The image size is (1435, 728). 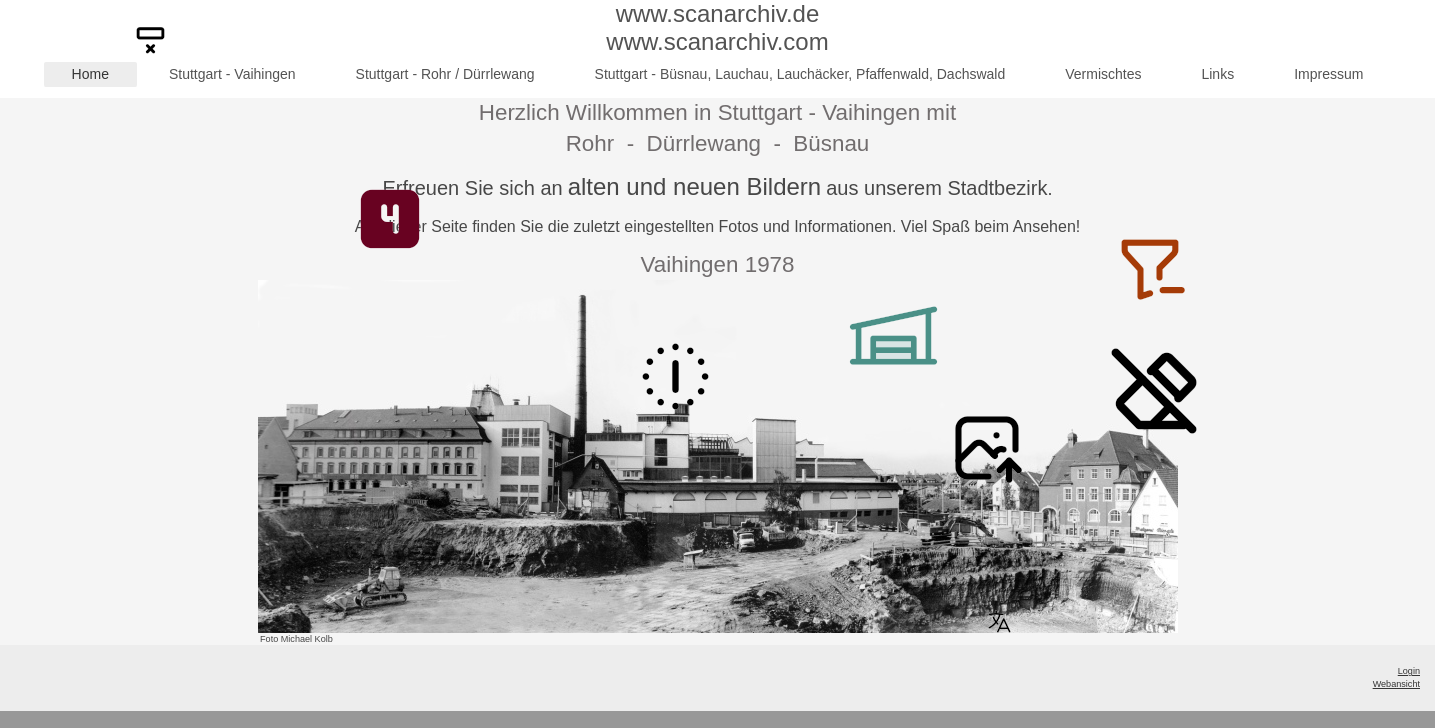 I want to click on eraser tool is disabled, so click(x=1154, y=391).